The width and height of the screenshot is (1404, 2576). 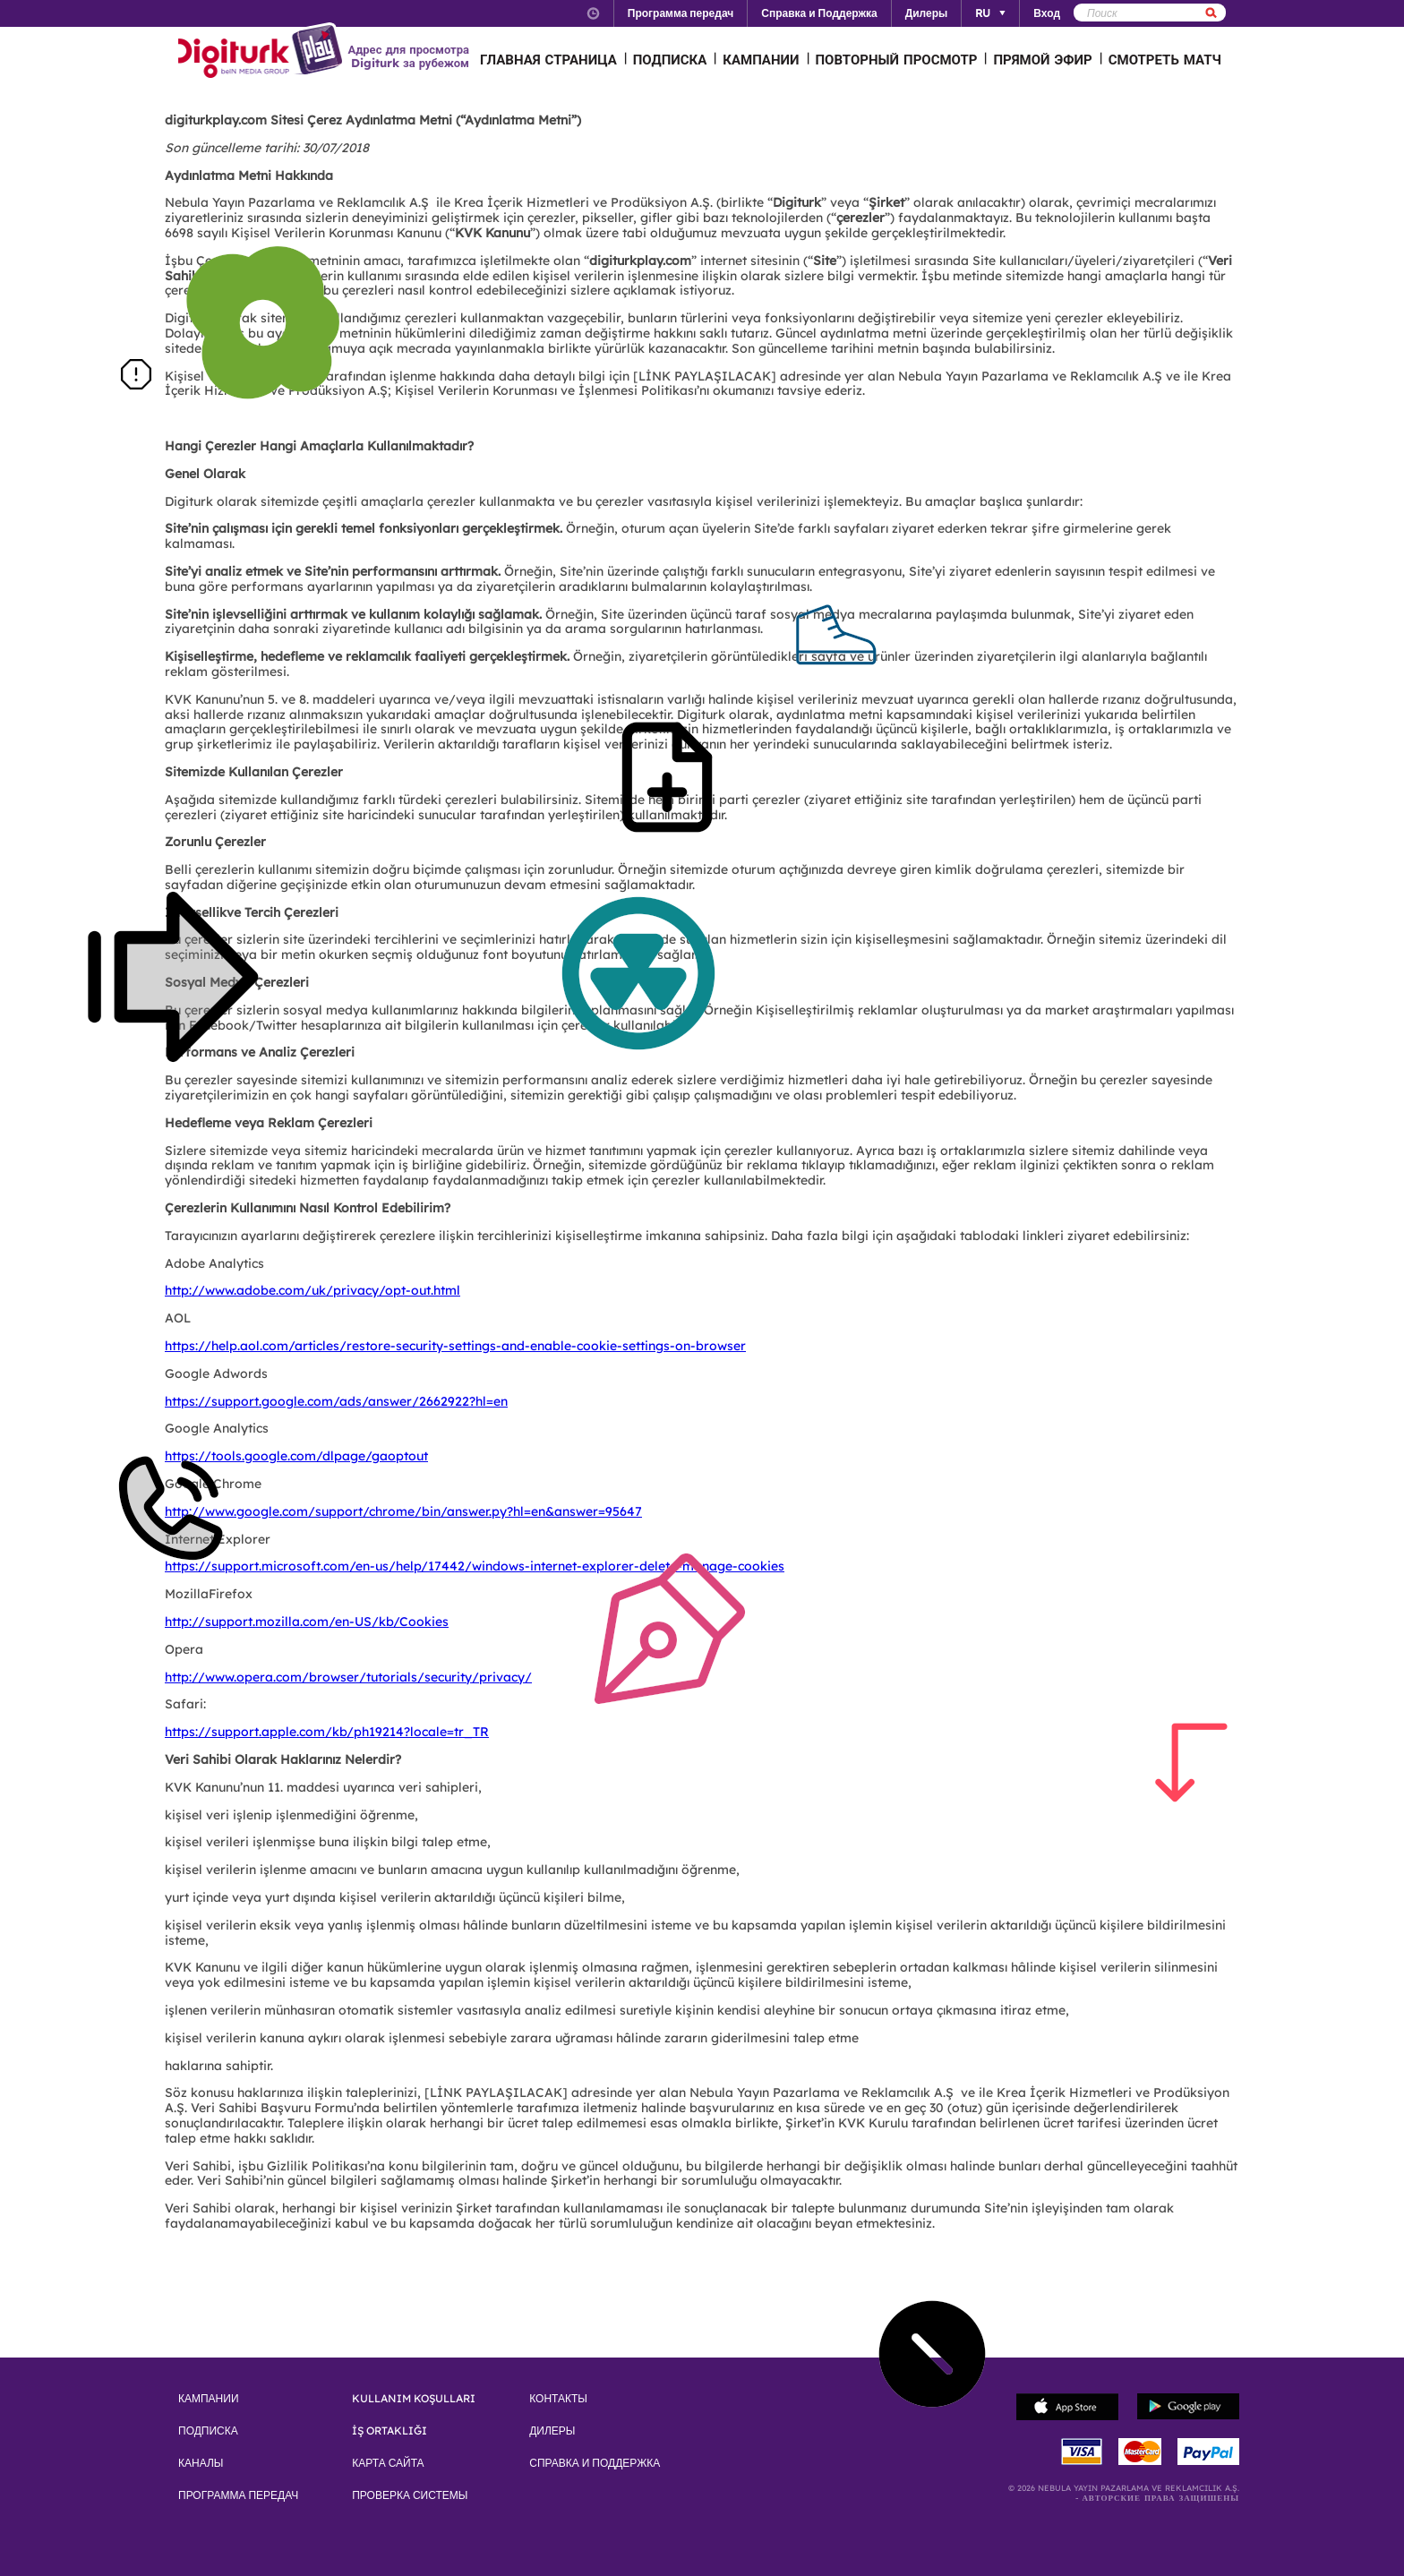 What do you see at coordinates (932, 2354) in the screenshot?
I see `indicates a restricted or prohibited action` at bounding box center [932, 2354].